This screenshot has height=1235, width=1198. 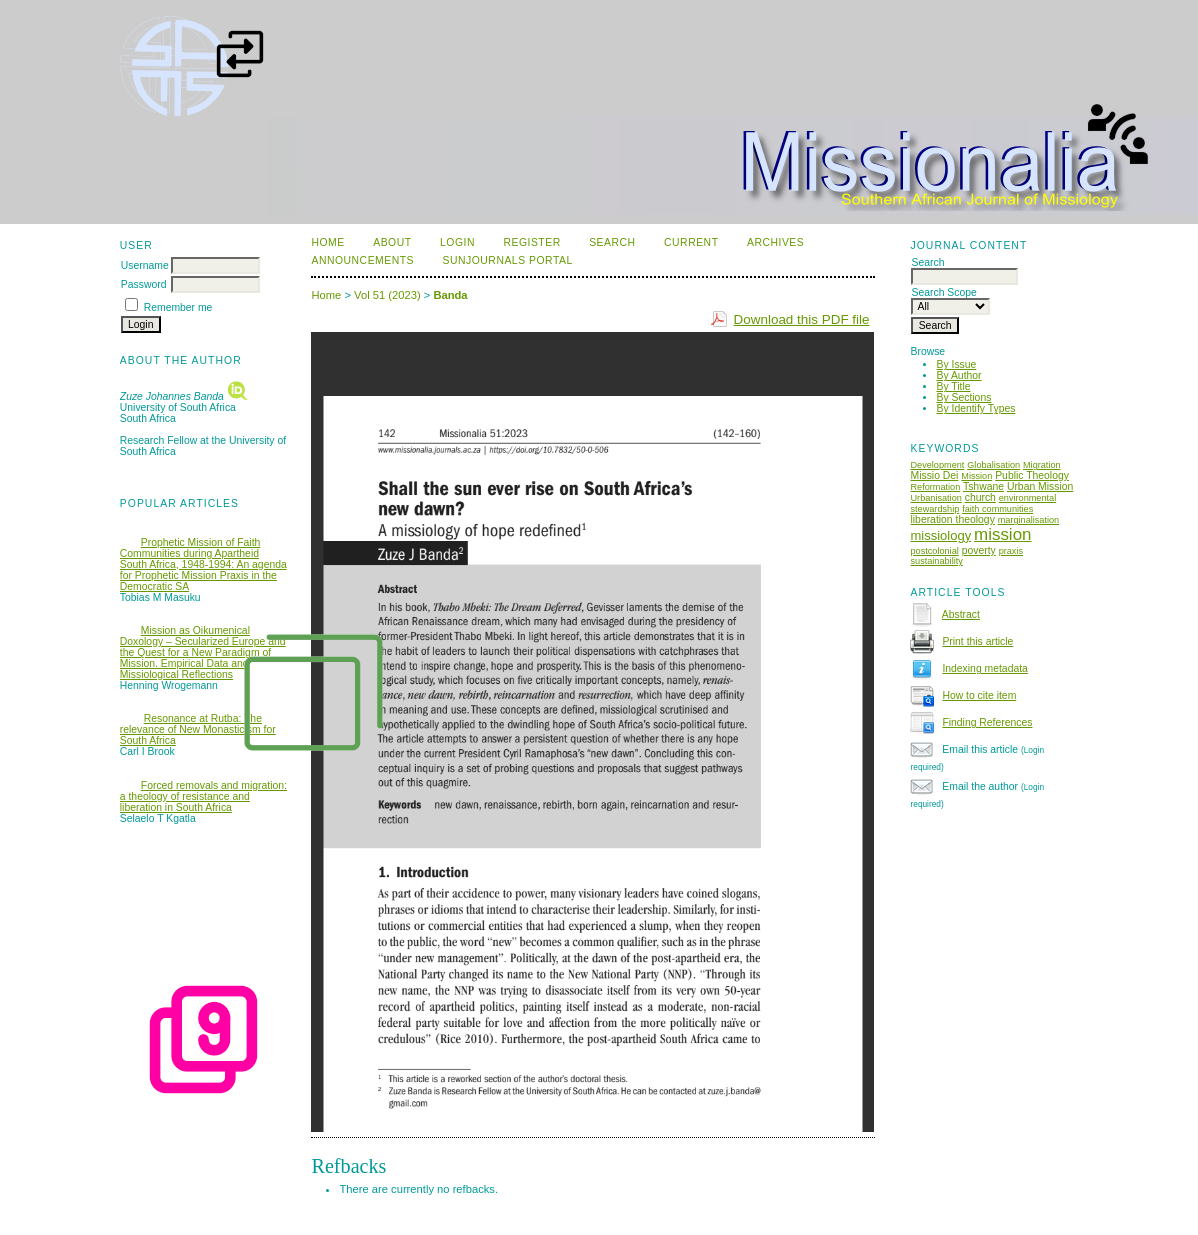 I want to click on swap or exchange items, so click(x=240, y=54).